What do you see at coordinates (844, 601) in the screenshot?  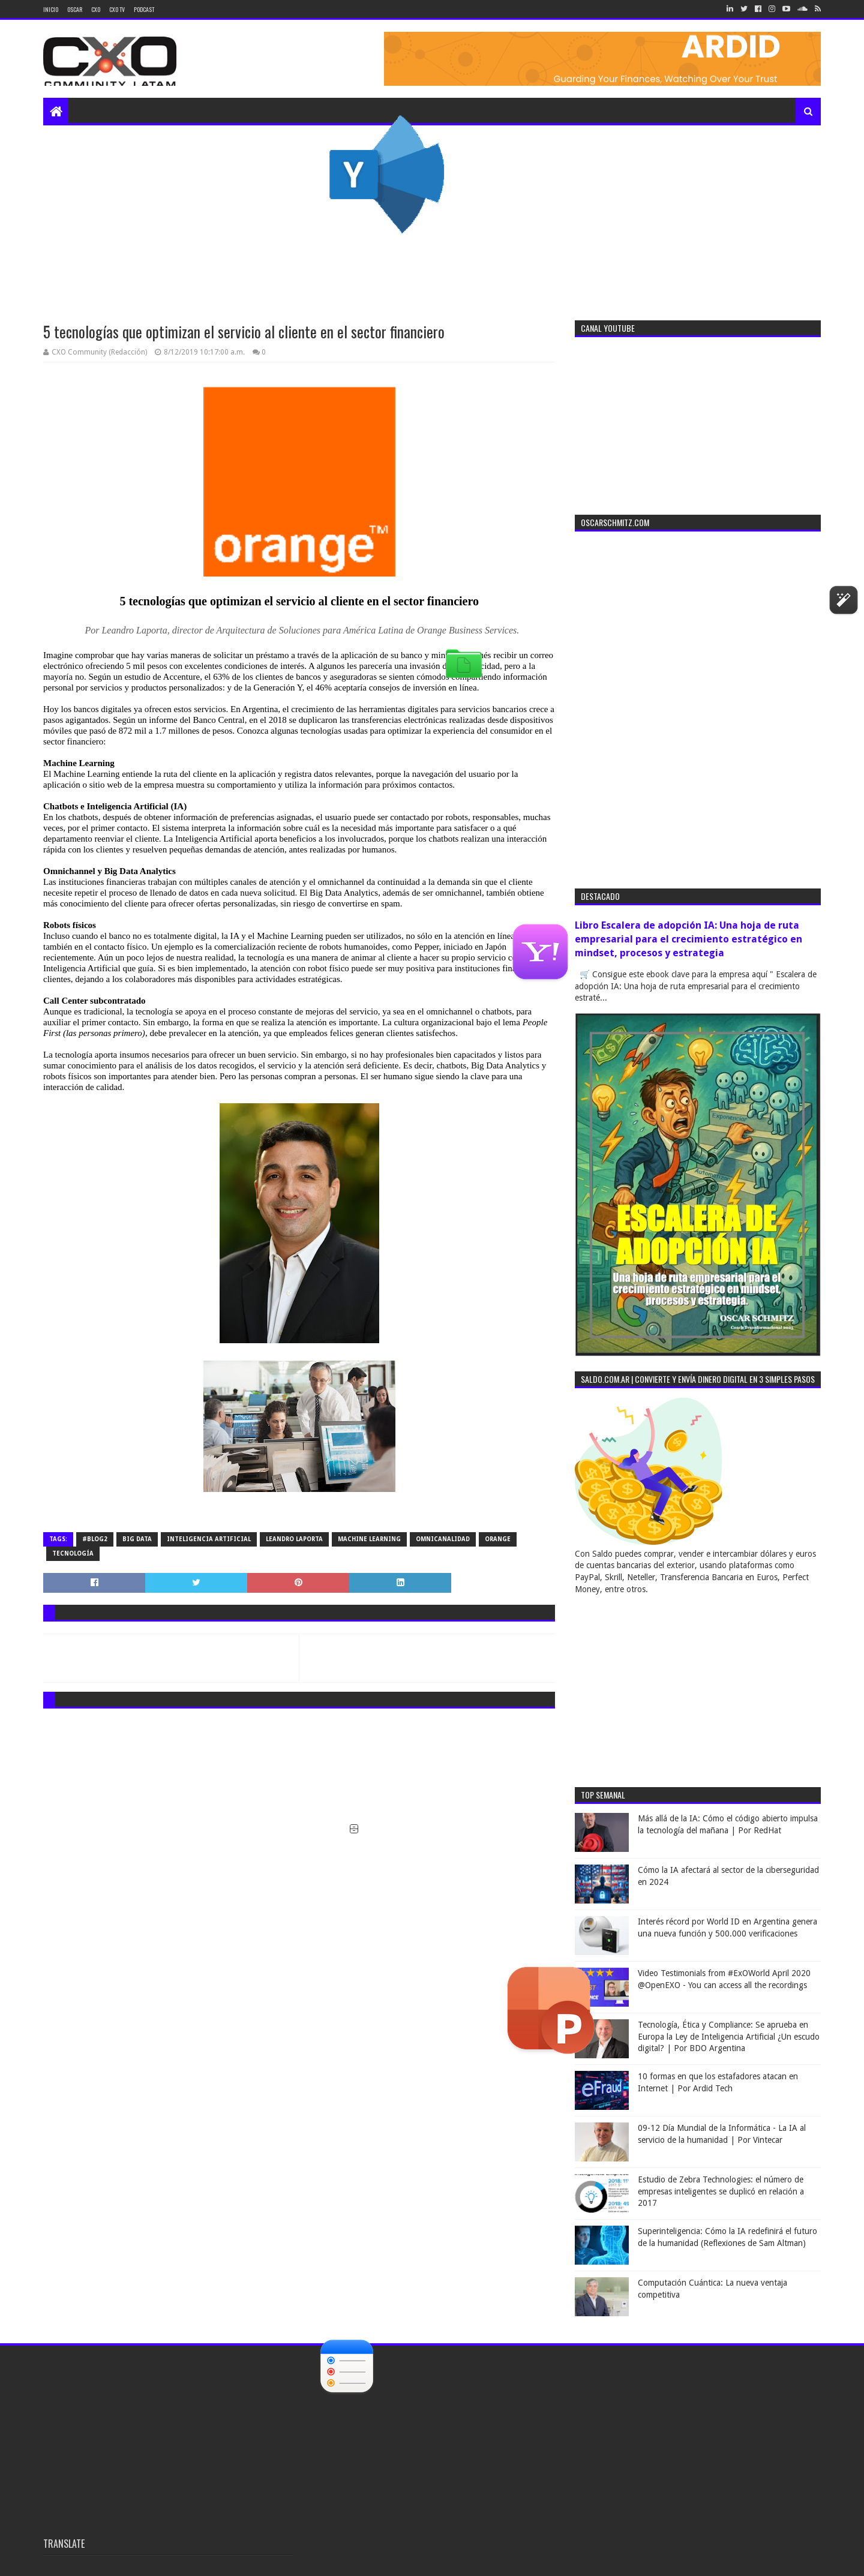 I see `access visual effects and animation settings` at bounding box center [844, 601].